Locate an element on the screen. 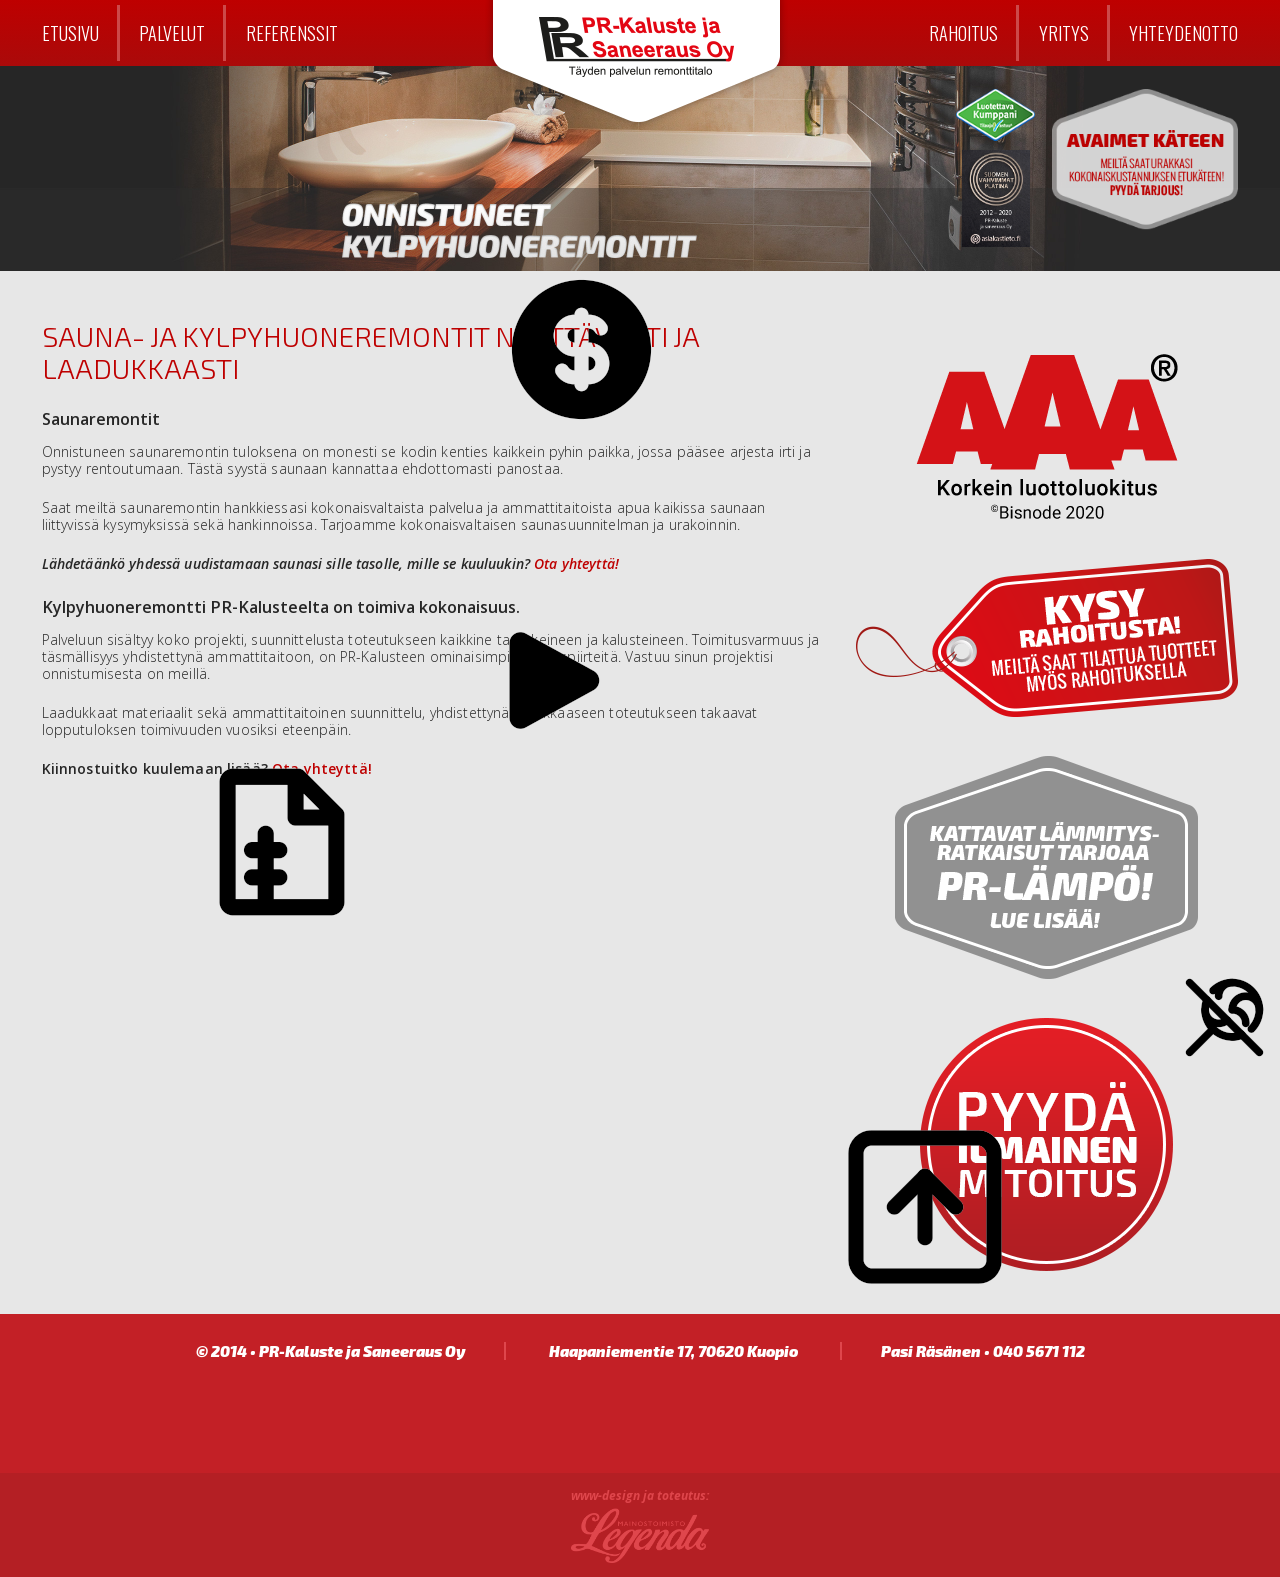 The width and height of the screenshot is (1280, 1577). upload a file or image is located at coordinates (925, 1207).